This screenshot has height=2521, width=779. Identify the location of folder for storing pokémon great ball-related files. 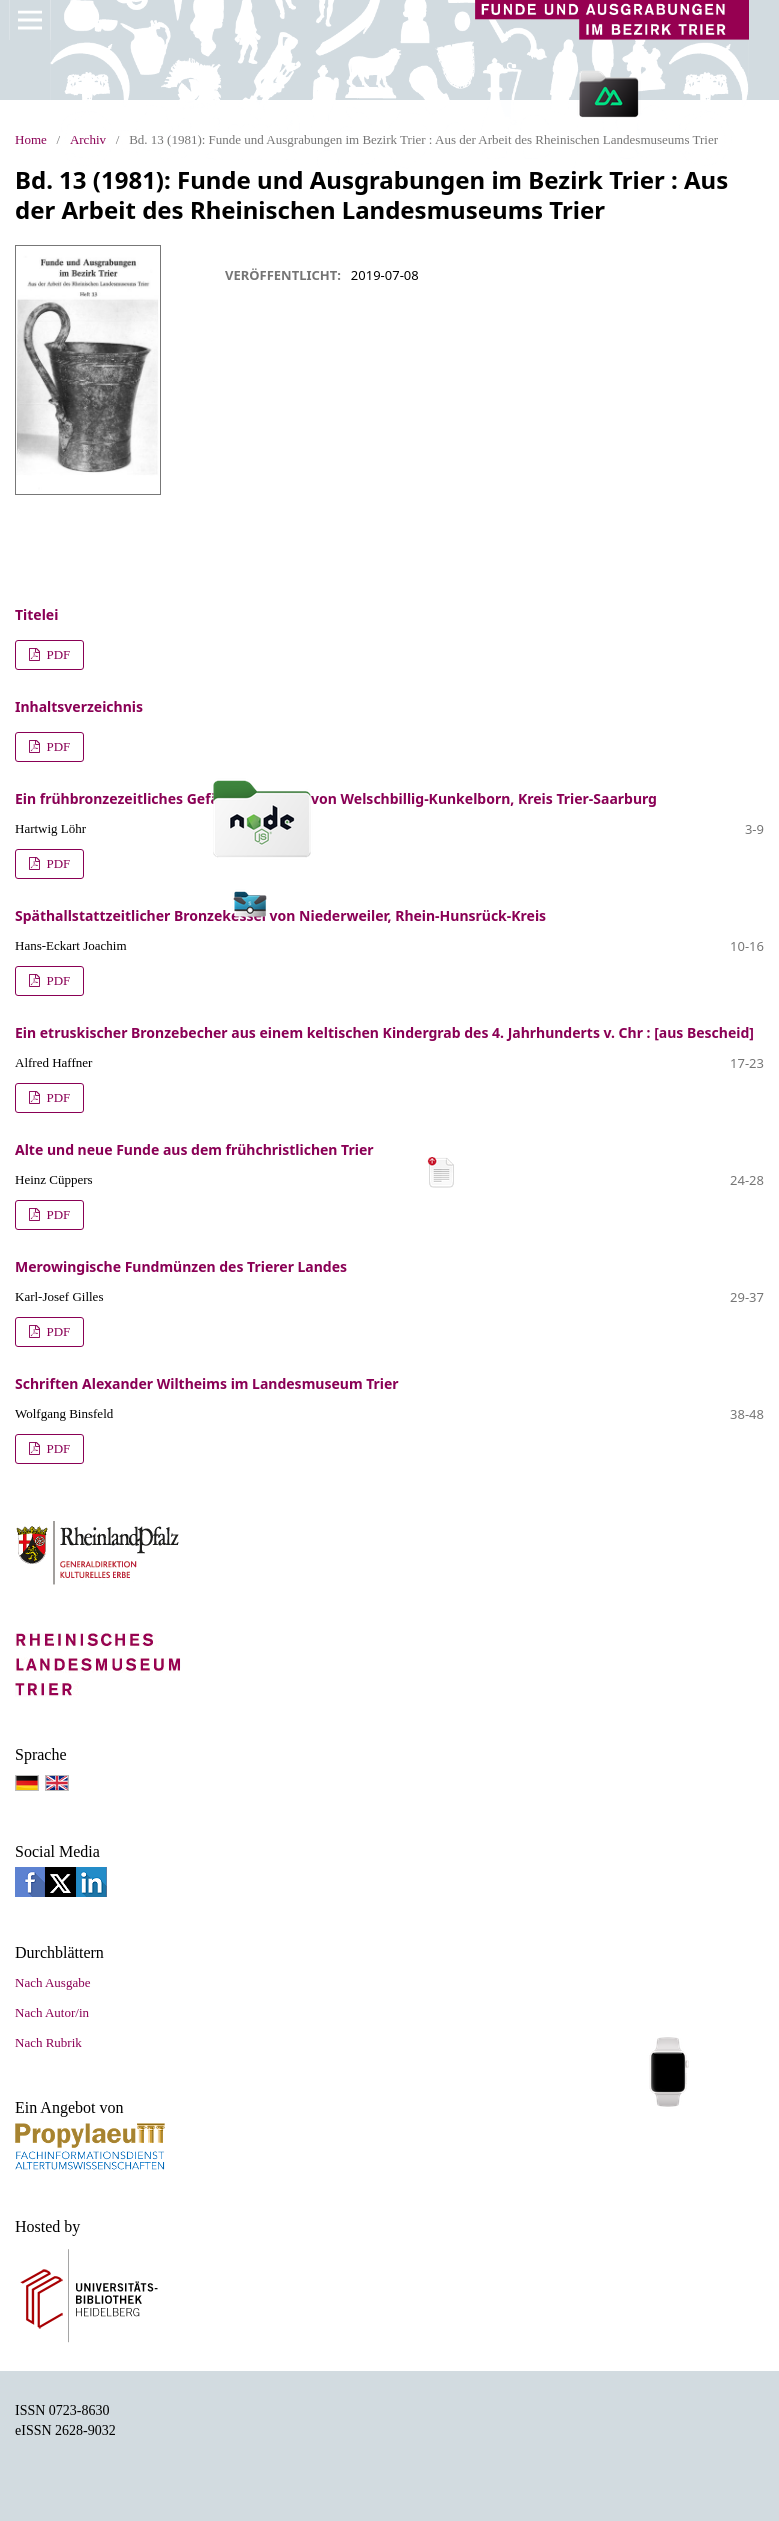
(250, 905).